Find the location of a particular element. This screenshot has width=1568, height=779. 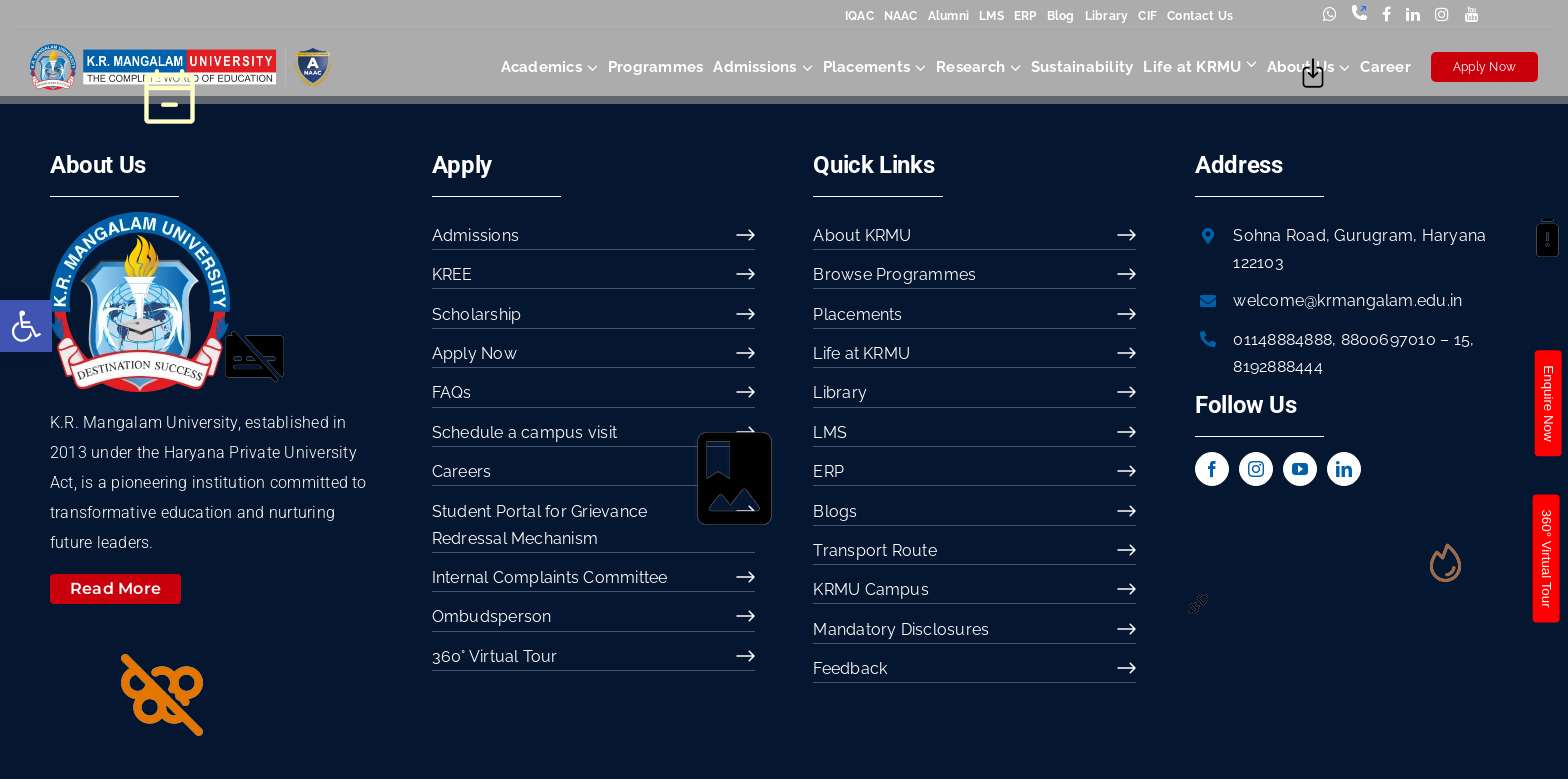

disable subtitles or closed captions is located at coordinates (254, 356).